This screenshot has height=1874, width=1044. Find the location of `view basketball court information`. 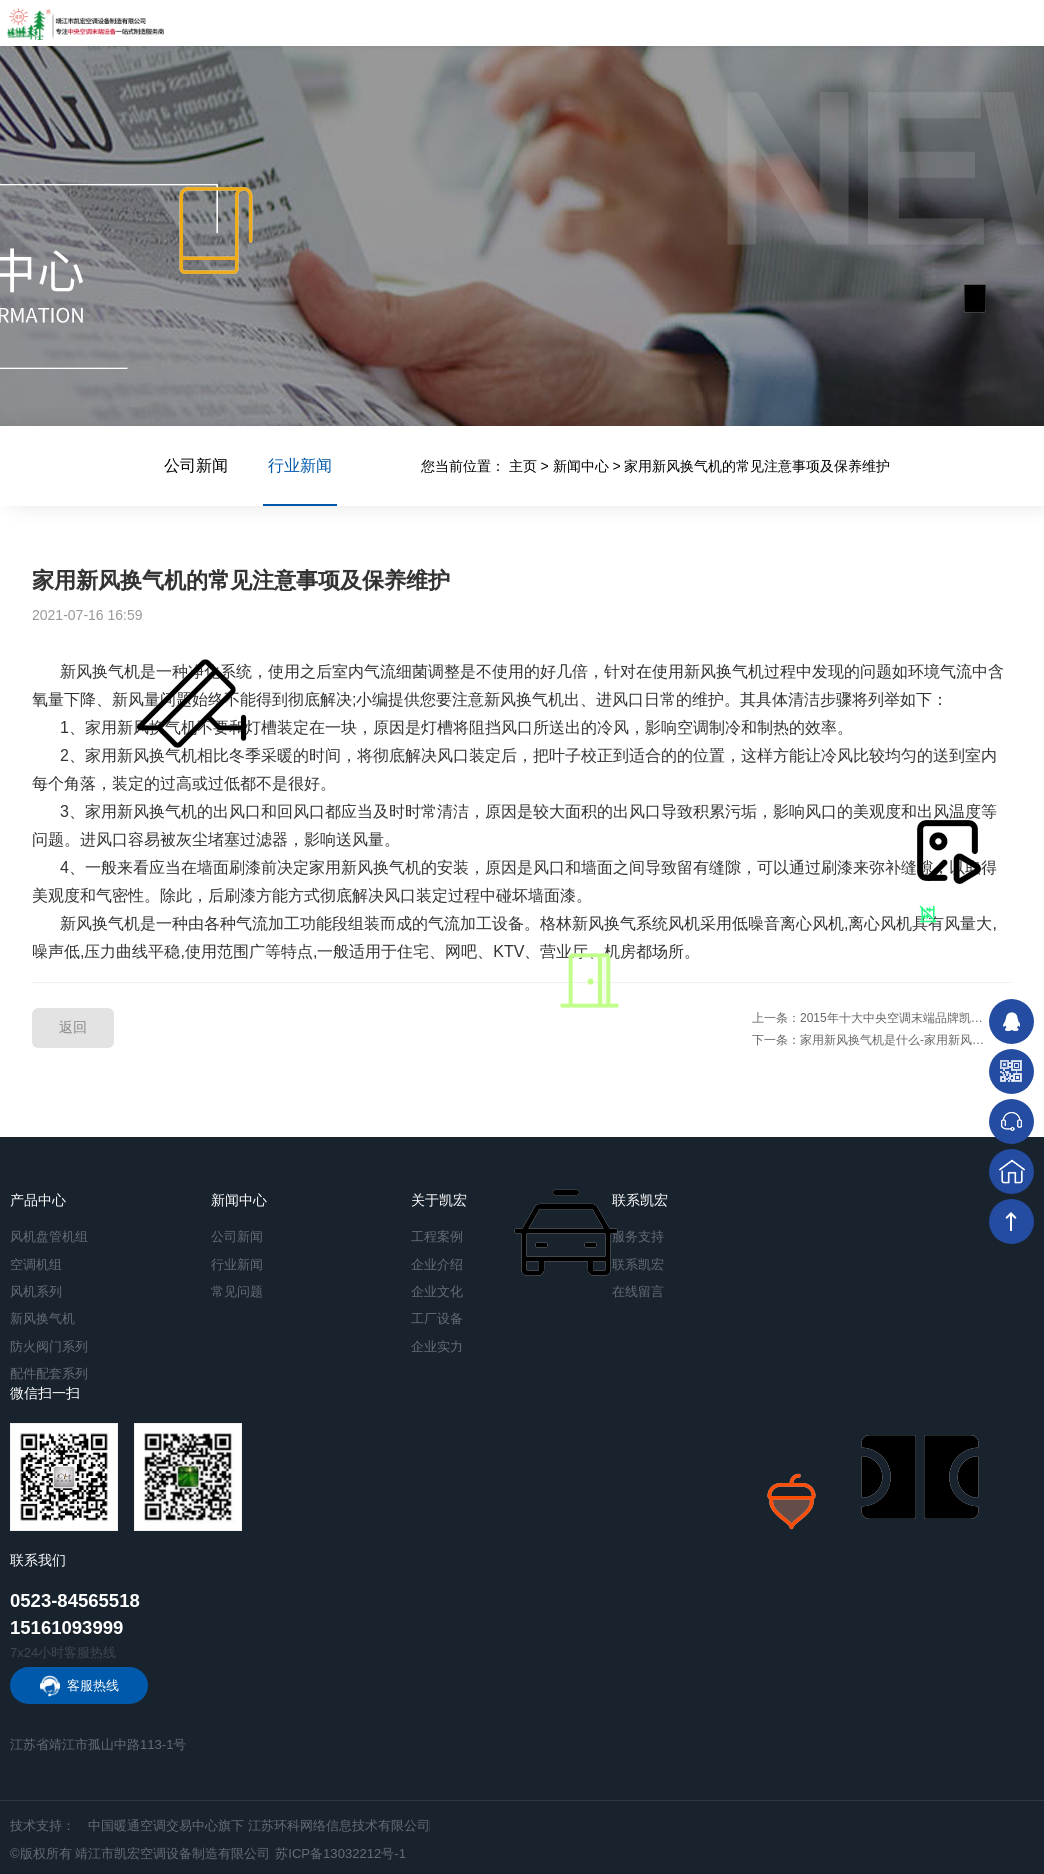

view basketball court information is located at coordinates (920, 1477).